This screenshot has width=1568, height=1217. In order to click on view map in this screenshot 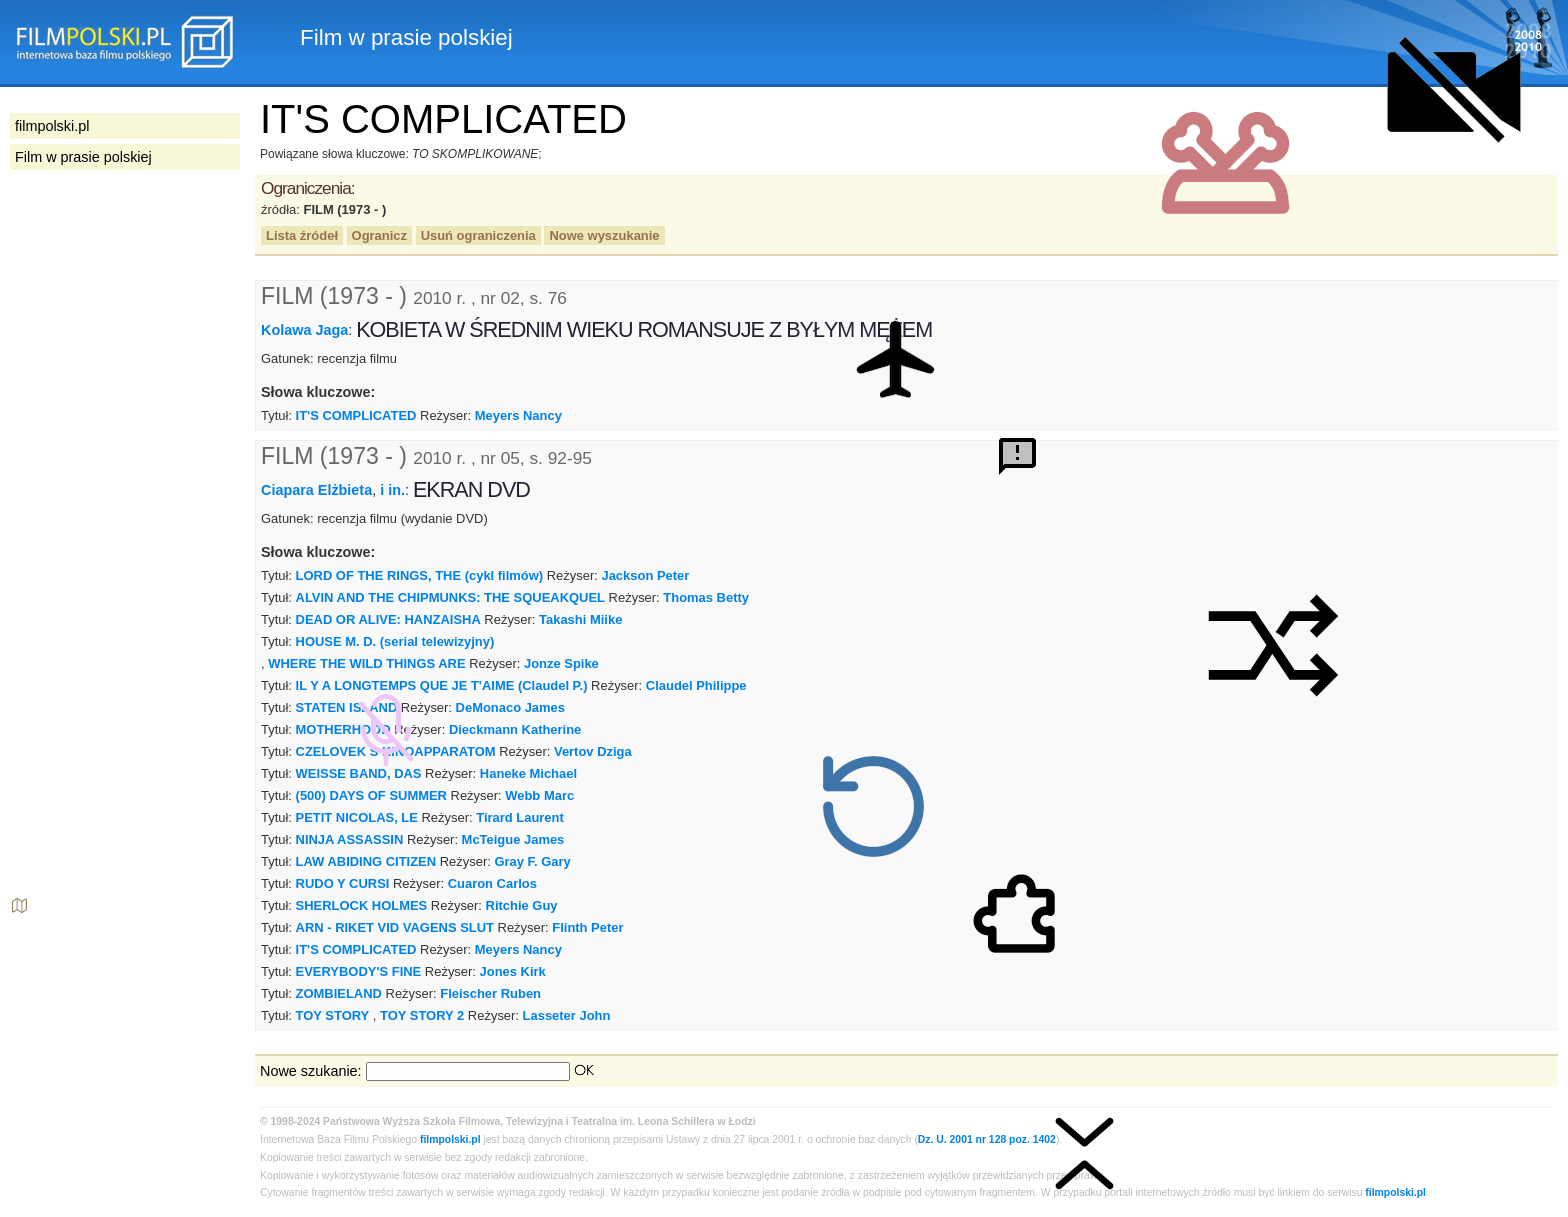, I will do `click(19, 905)`.